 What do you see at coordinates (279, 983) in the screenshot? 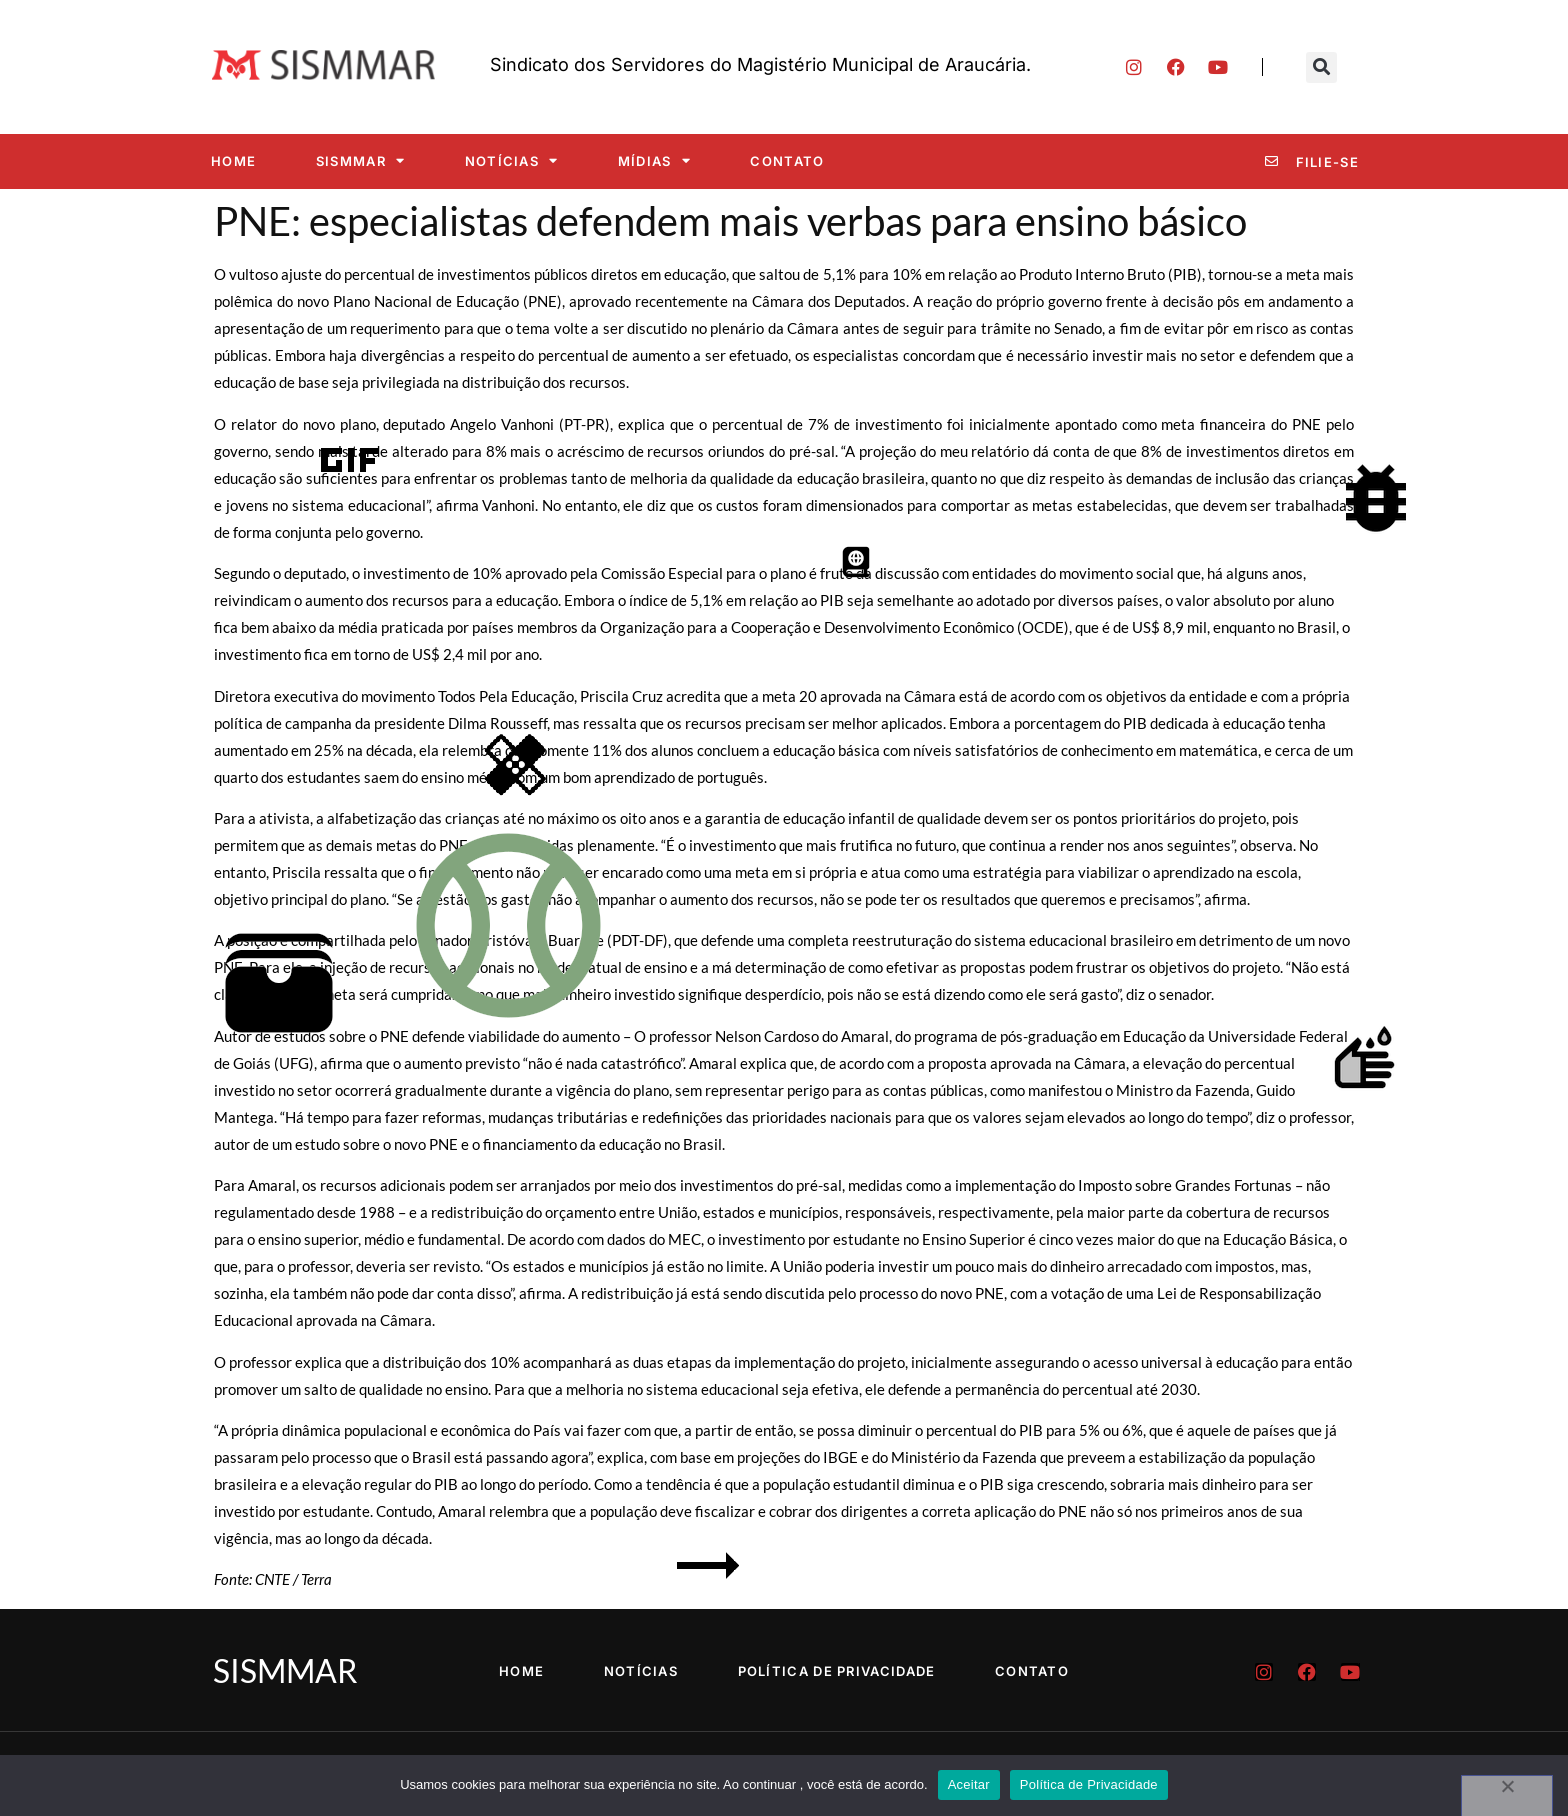
I see `access your digital wallet` at bounding box center [279, 983].